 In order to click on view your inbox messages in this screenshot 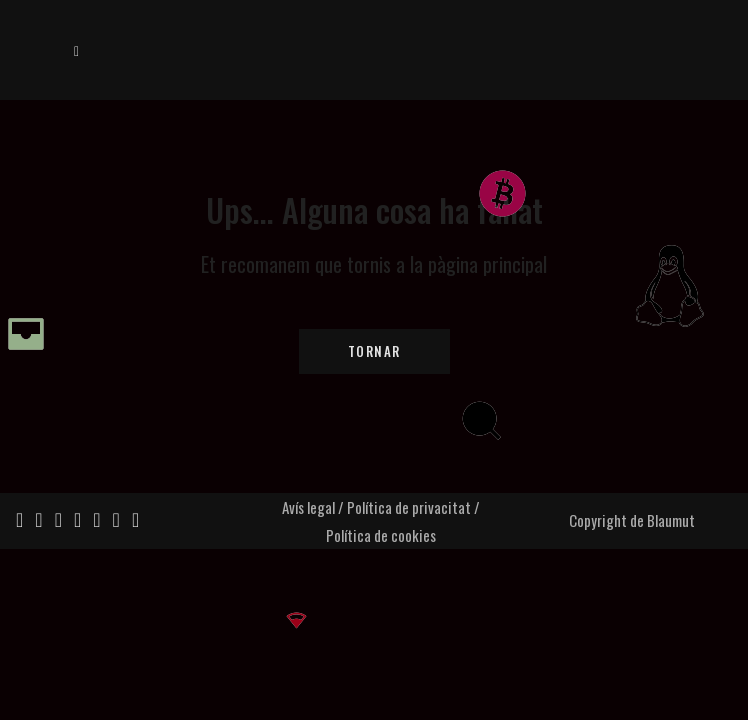, I will do `click(26, 334)`.